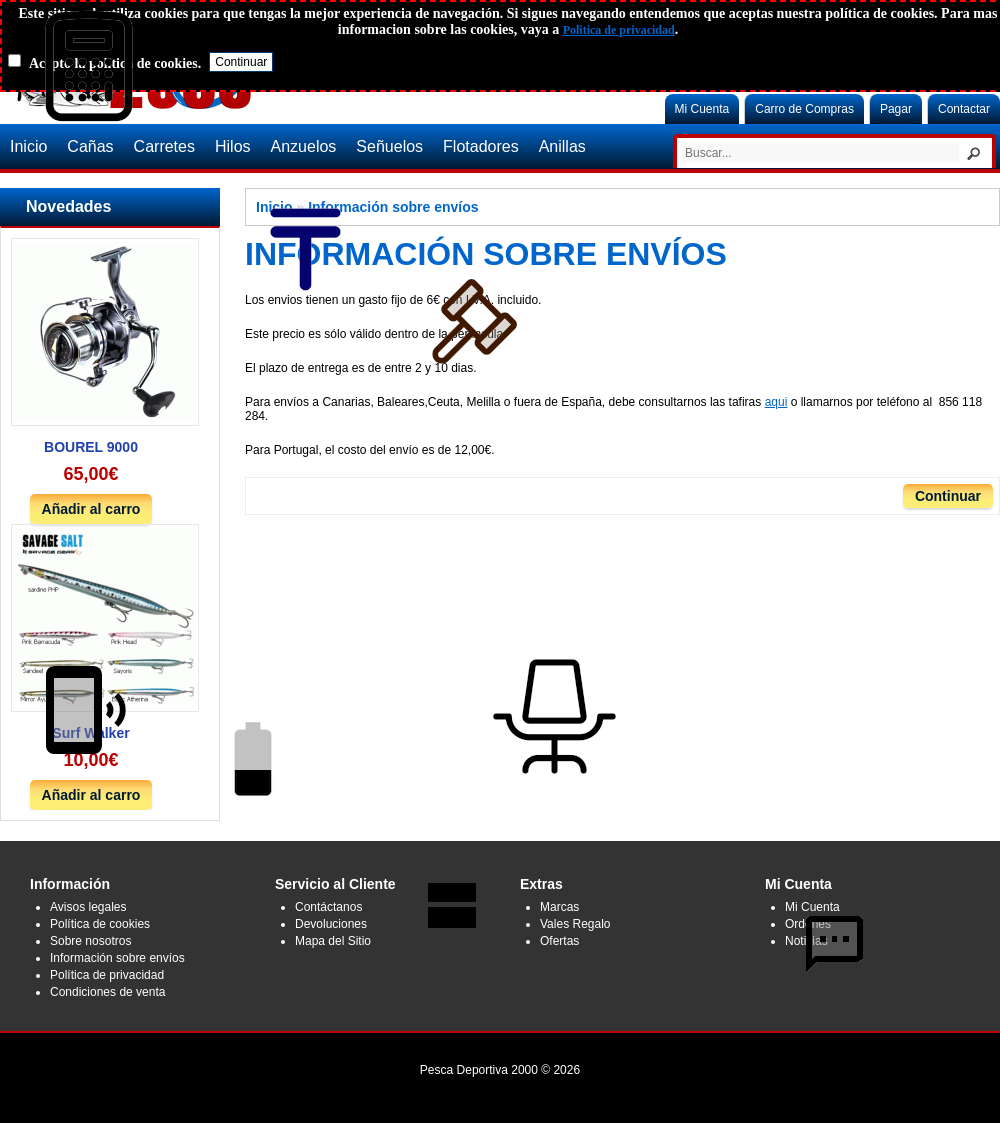 The width and height of the screenshot is (1000, 1123). Describe the element at coordinates (305, 249) in the screenshot. I see `indicates kazakhstani tenge currency` at that location.